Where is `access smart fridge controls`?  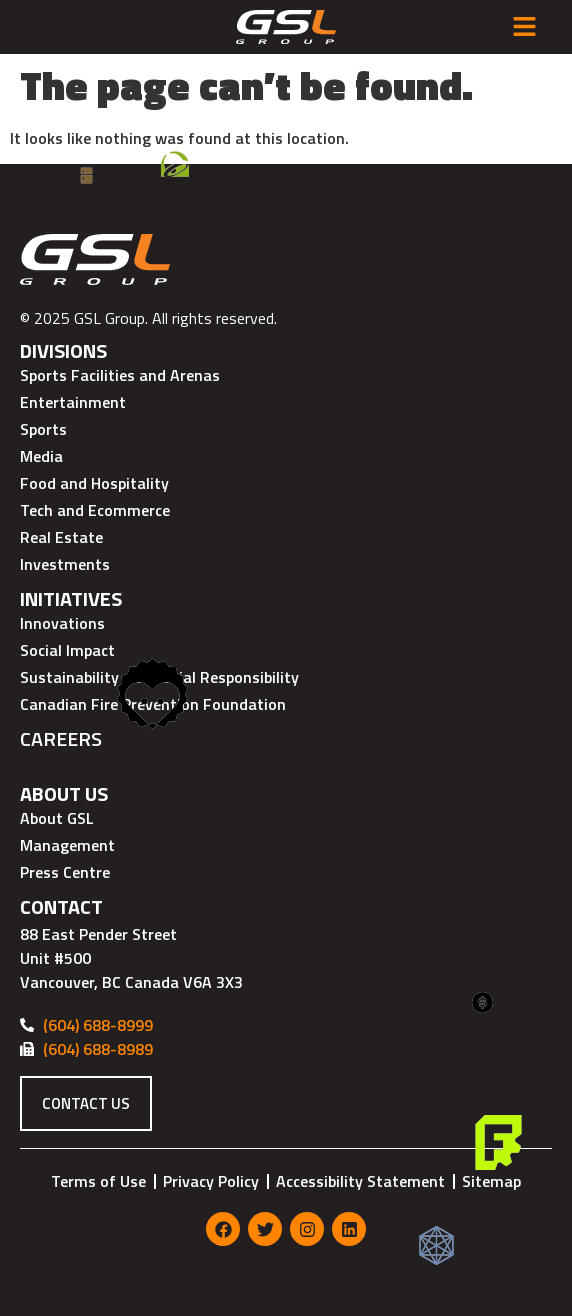 access smart fridge controls is located at coordinates (86, 175).